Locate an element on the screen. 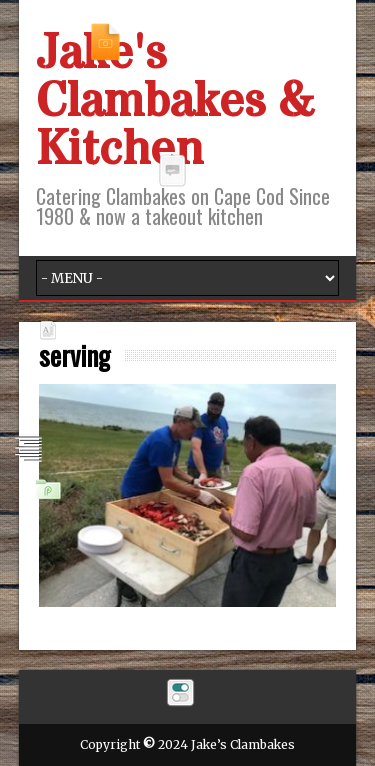 The image size is (375, 766). subrip subtitle file (.srt) is located at coordinates (172, 170).